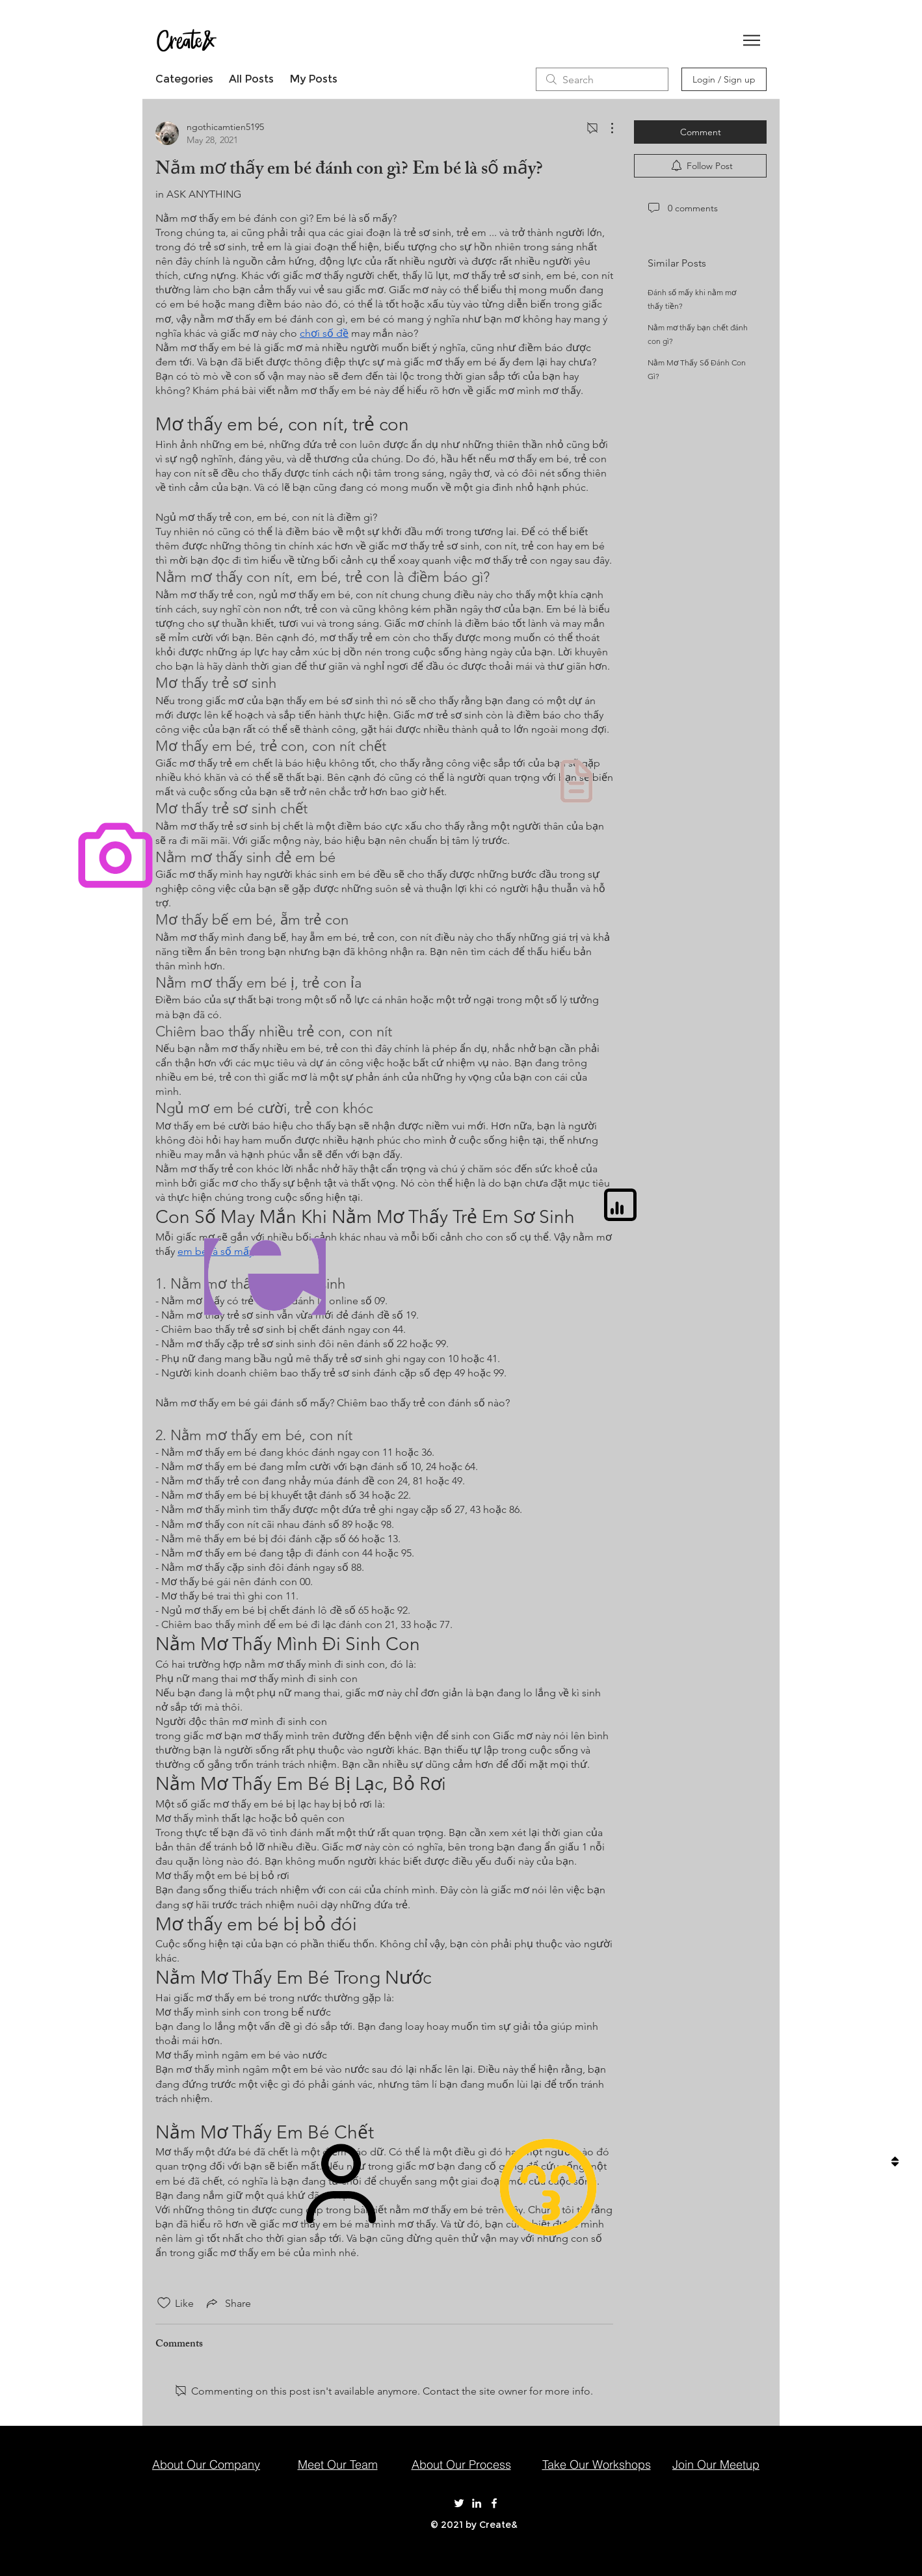 Image resolution: width=922 pixels, height=2576 pixels. Describe the element at coordinates (115, 855) in the screenshot. I see `take a photo` at that location.